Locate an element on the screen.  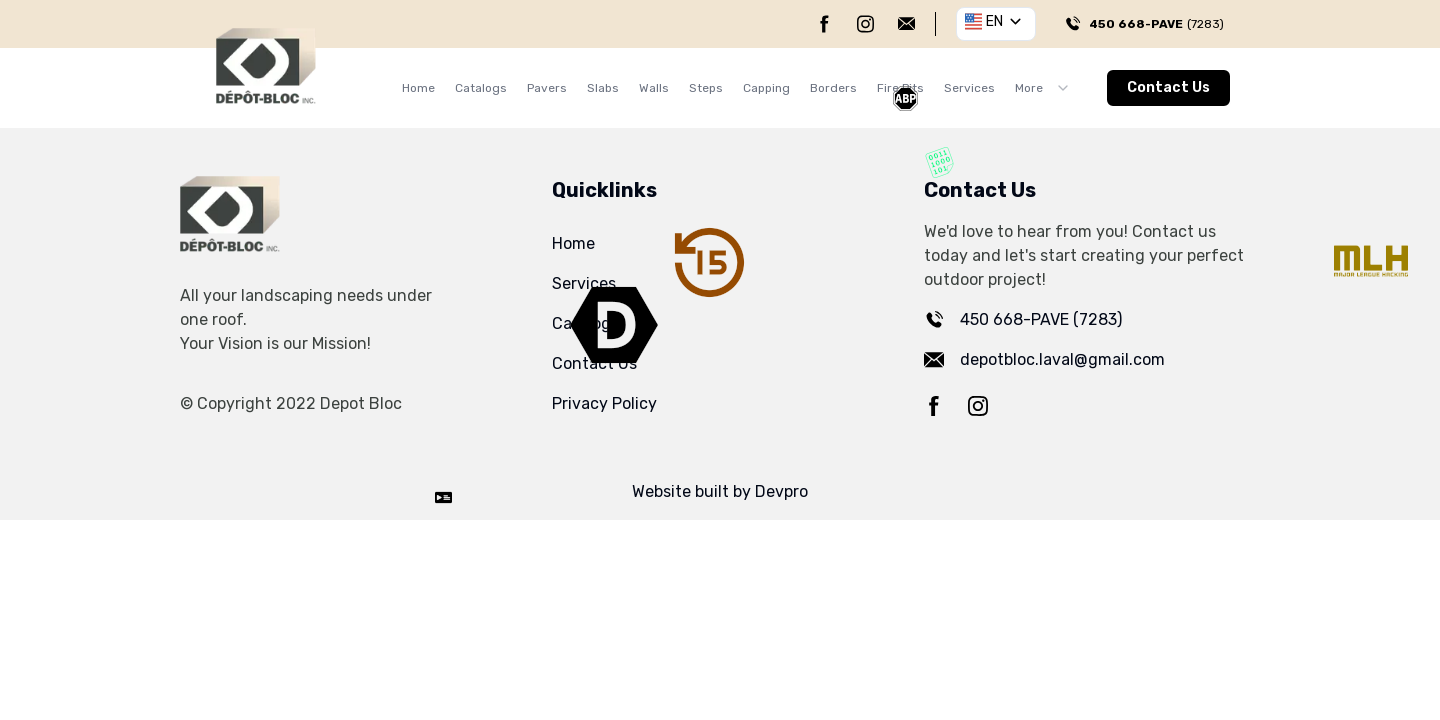
open pastebin website or app is located at coordinates (939, 162).